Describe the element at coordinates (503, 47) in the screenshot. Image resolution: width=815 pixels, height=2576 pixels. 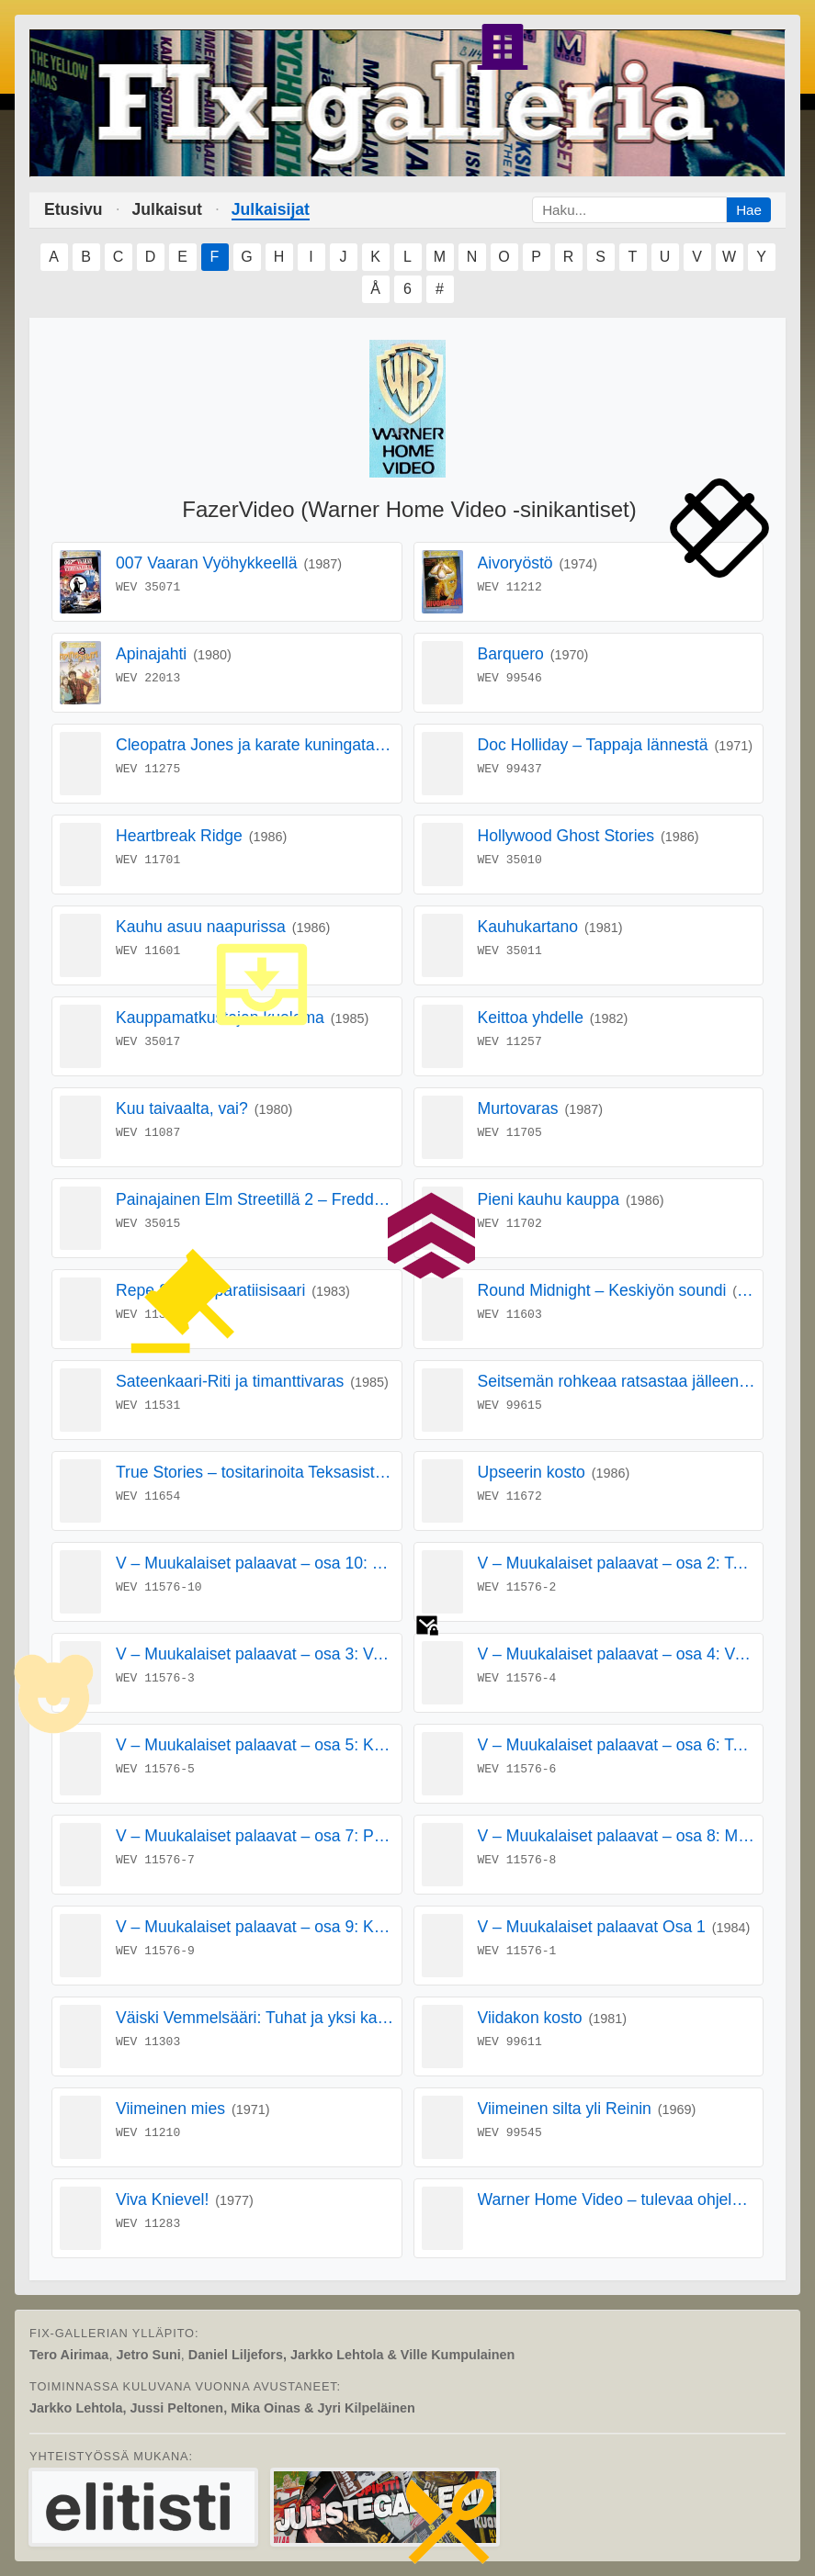
I see `view building or property details` at that location.